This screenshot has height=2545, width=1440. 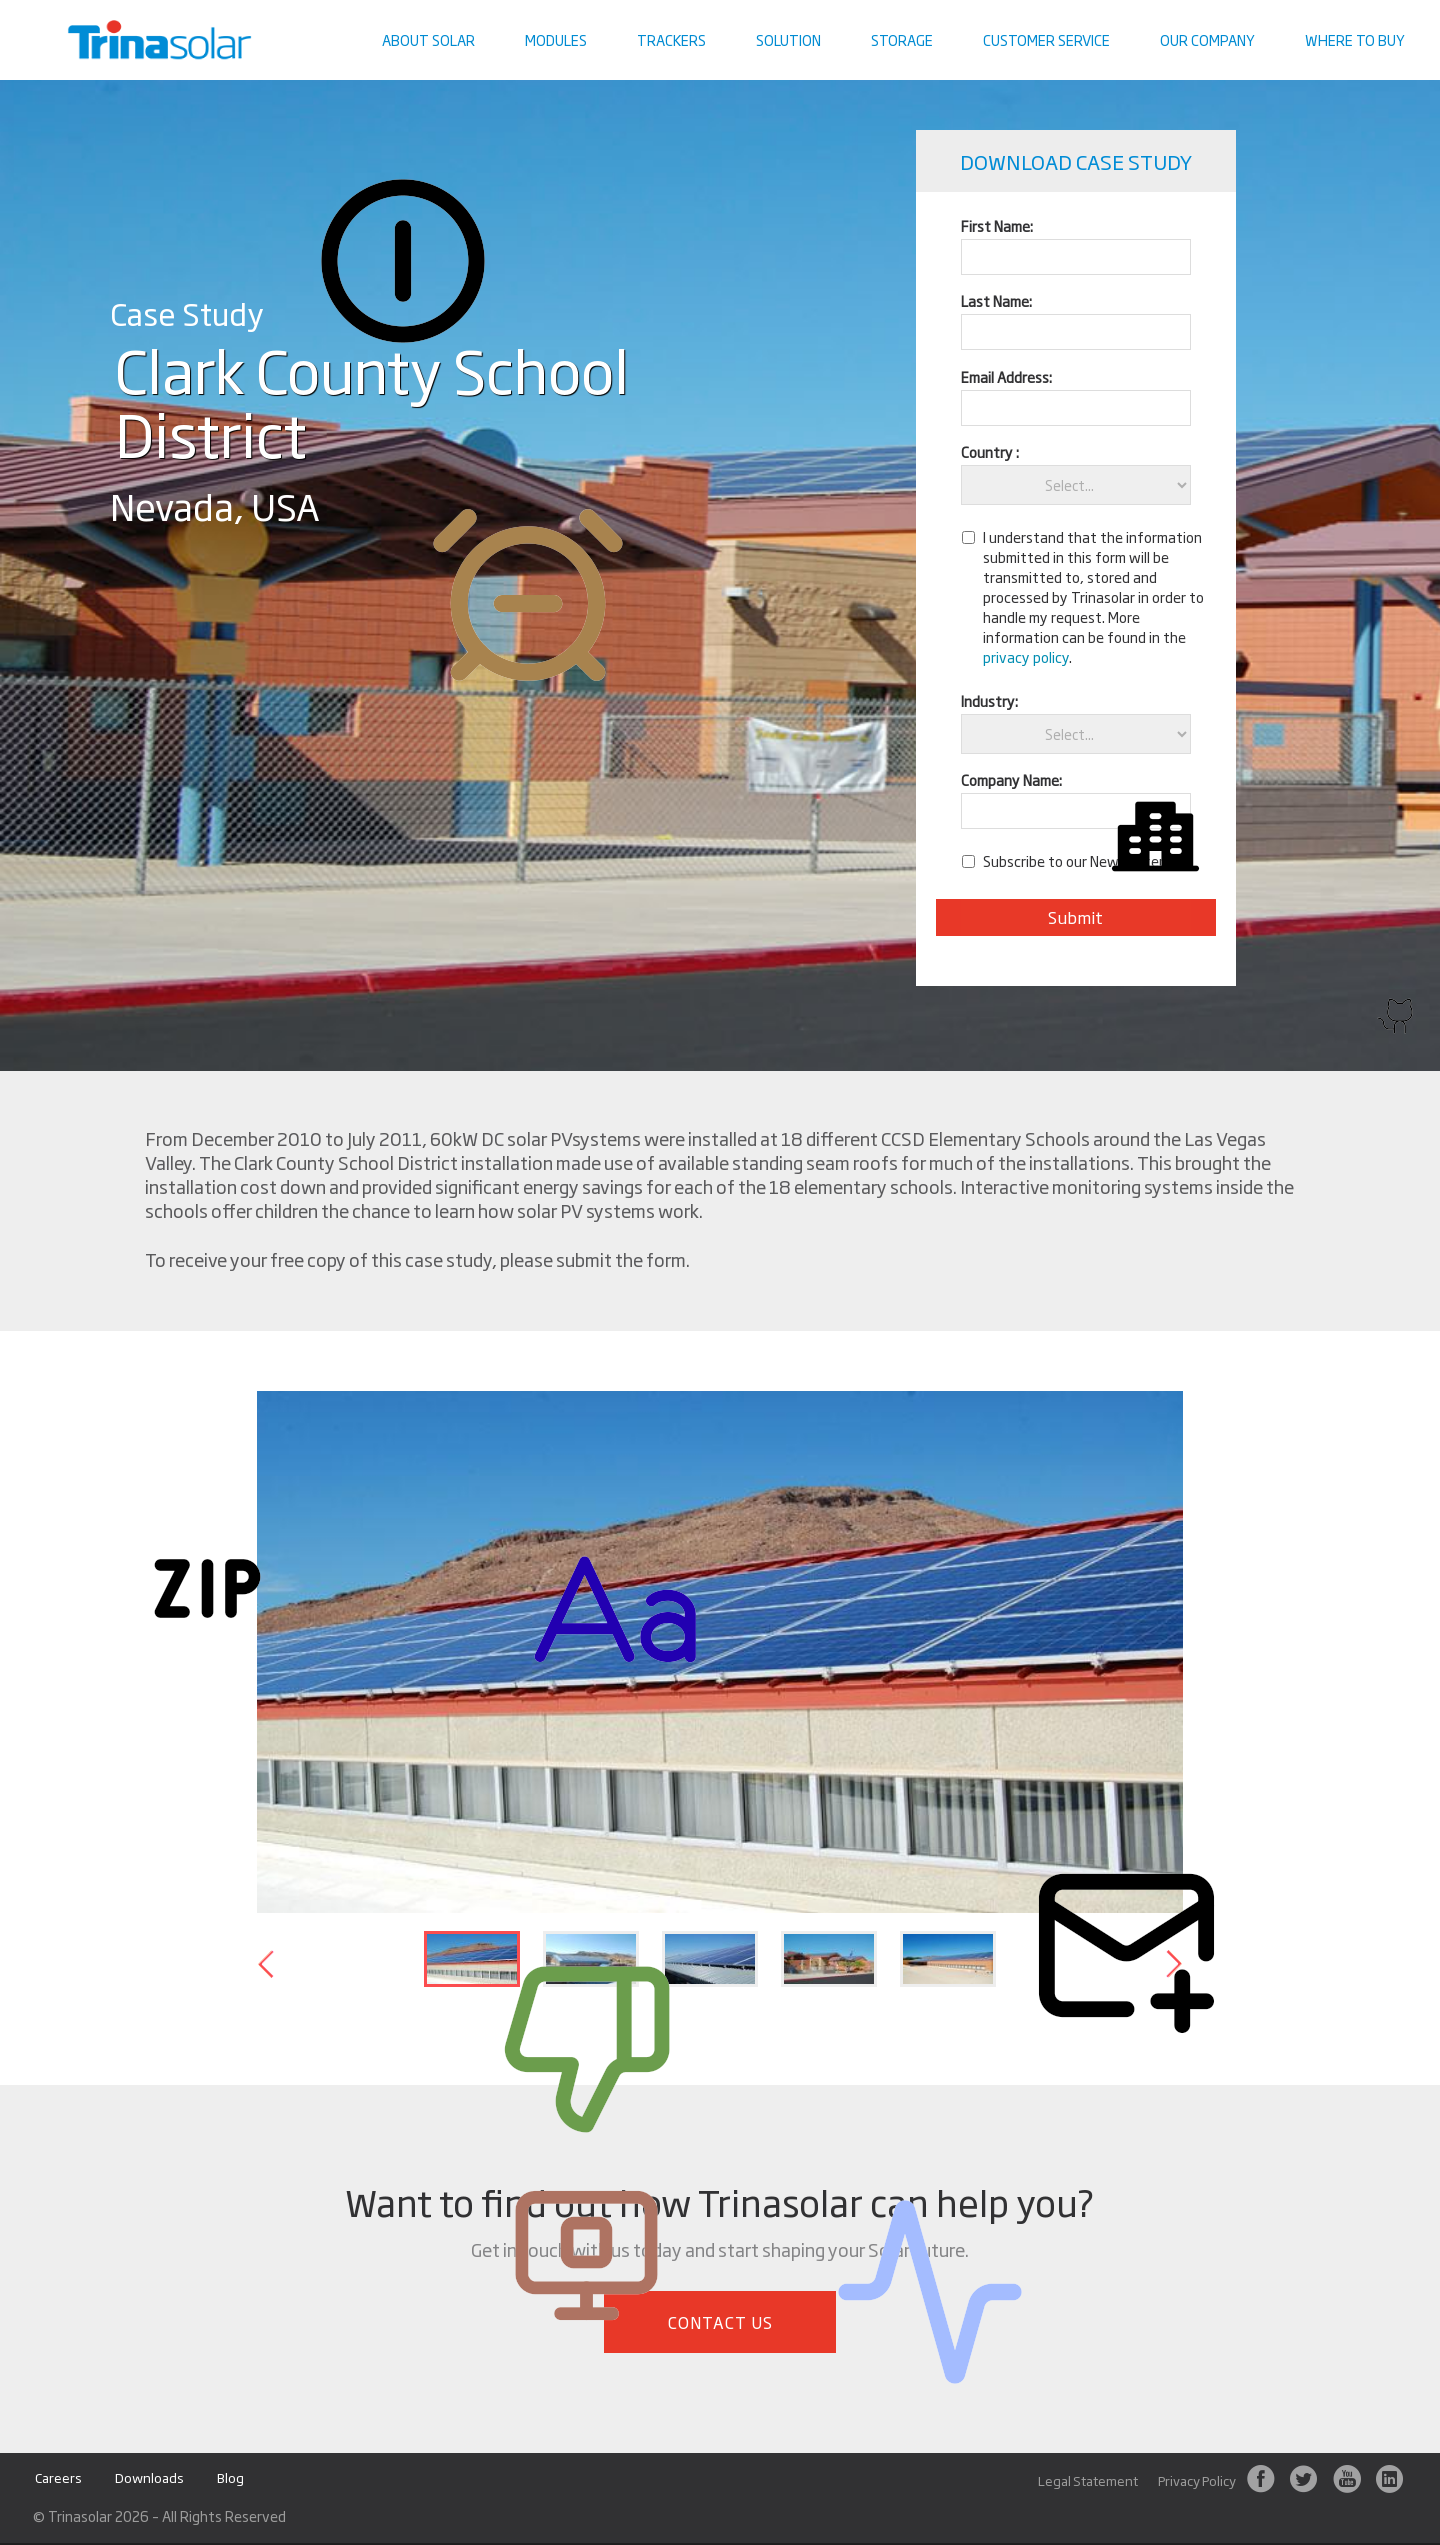 What do you see at coordinates (930, 2292) in the screenshot?
I see `view activity or health metrics` at bounding box center [930, 2292].